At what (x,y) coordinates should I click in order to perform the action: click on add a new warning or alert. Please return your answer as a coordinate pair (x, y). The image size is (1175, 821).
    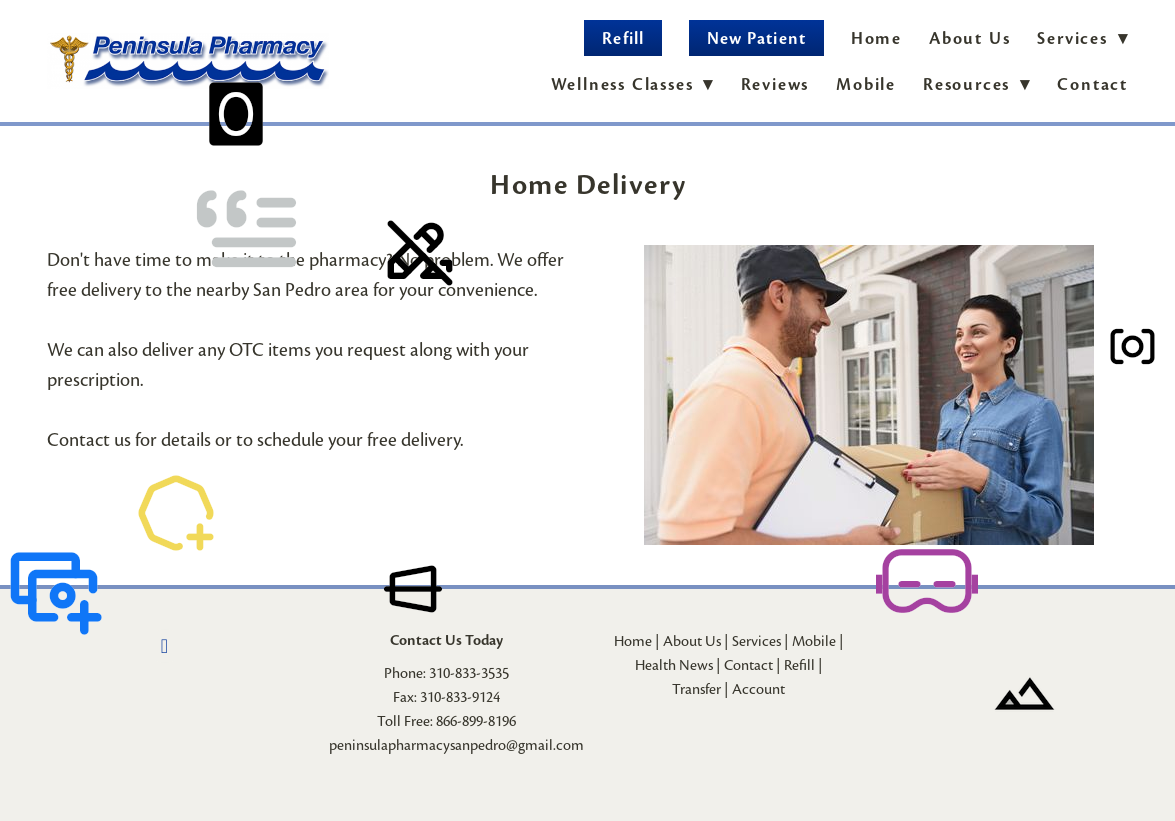
    Looking at the image, I should click on (176, 513).